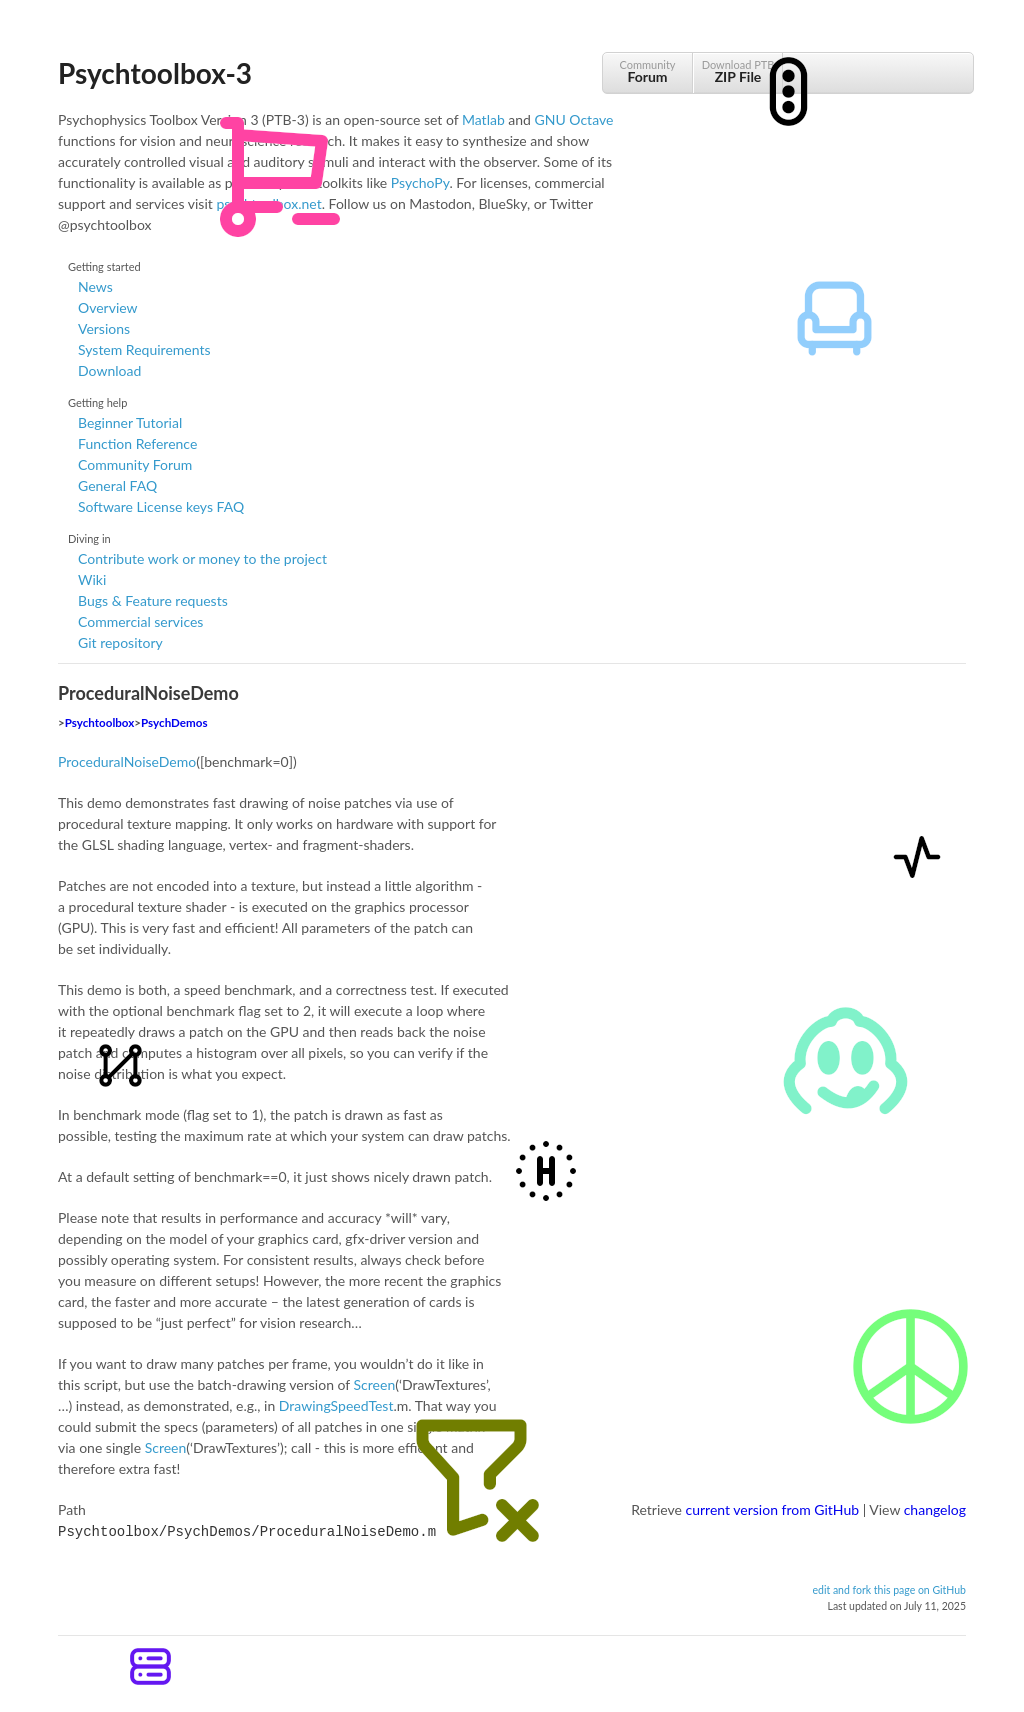  Describe the element at coordinates (120, 1065) in the screenshot. I see `connect nodes or data points` at that location.